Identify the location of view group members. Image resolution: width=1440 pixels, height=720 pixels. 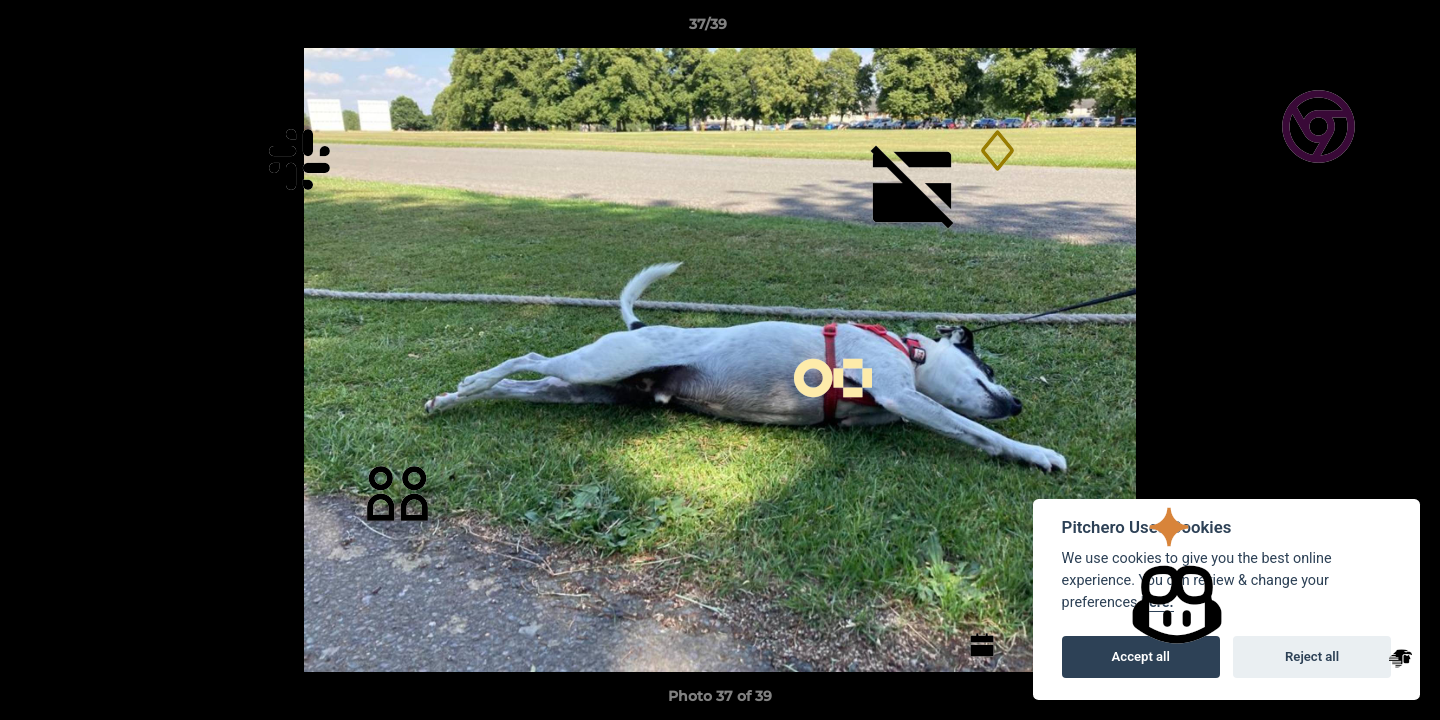
(397, 493).